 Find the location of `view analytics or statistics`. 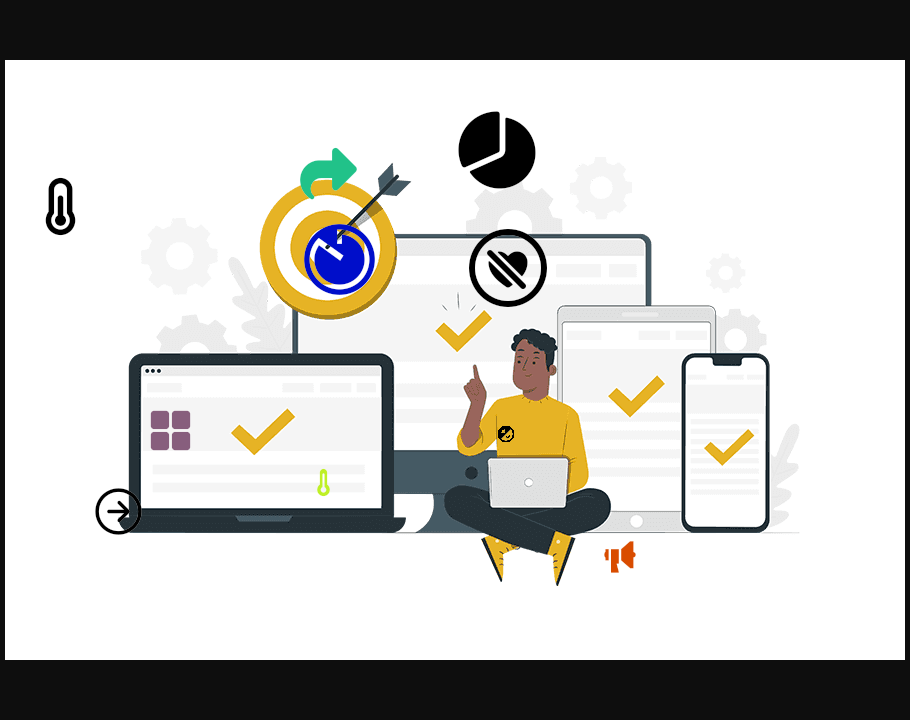

view analytics or statistics is located at coordinates (497, 150).